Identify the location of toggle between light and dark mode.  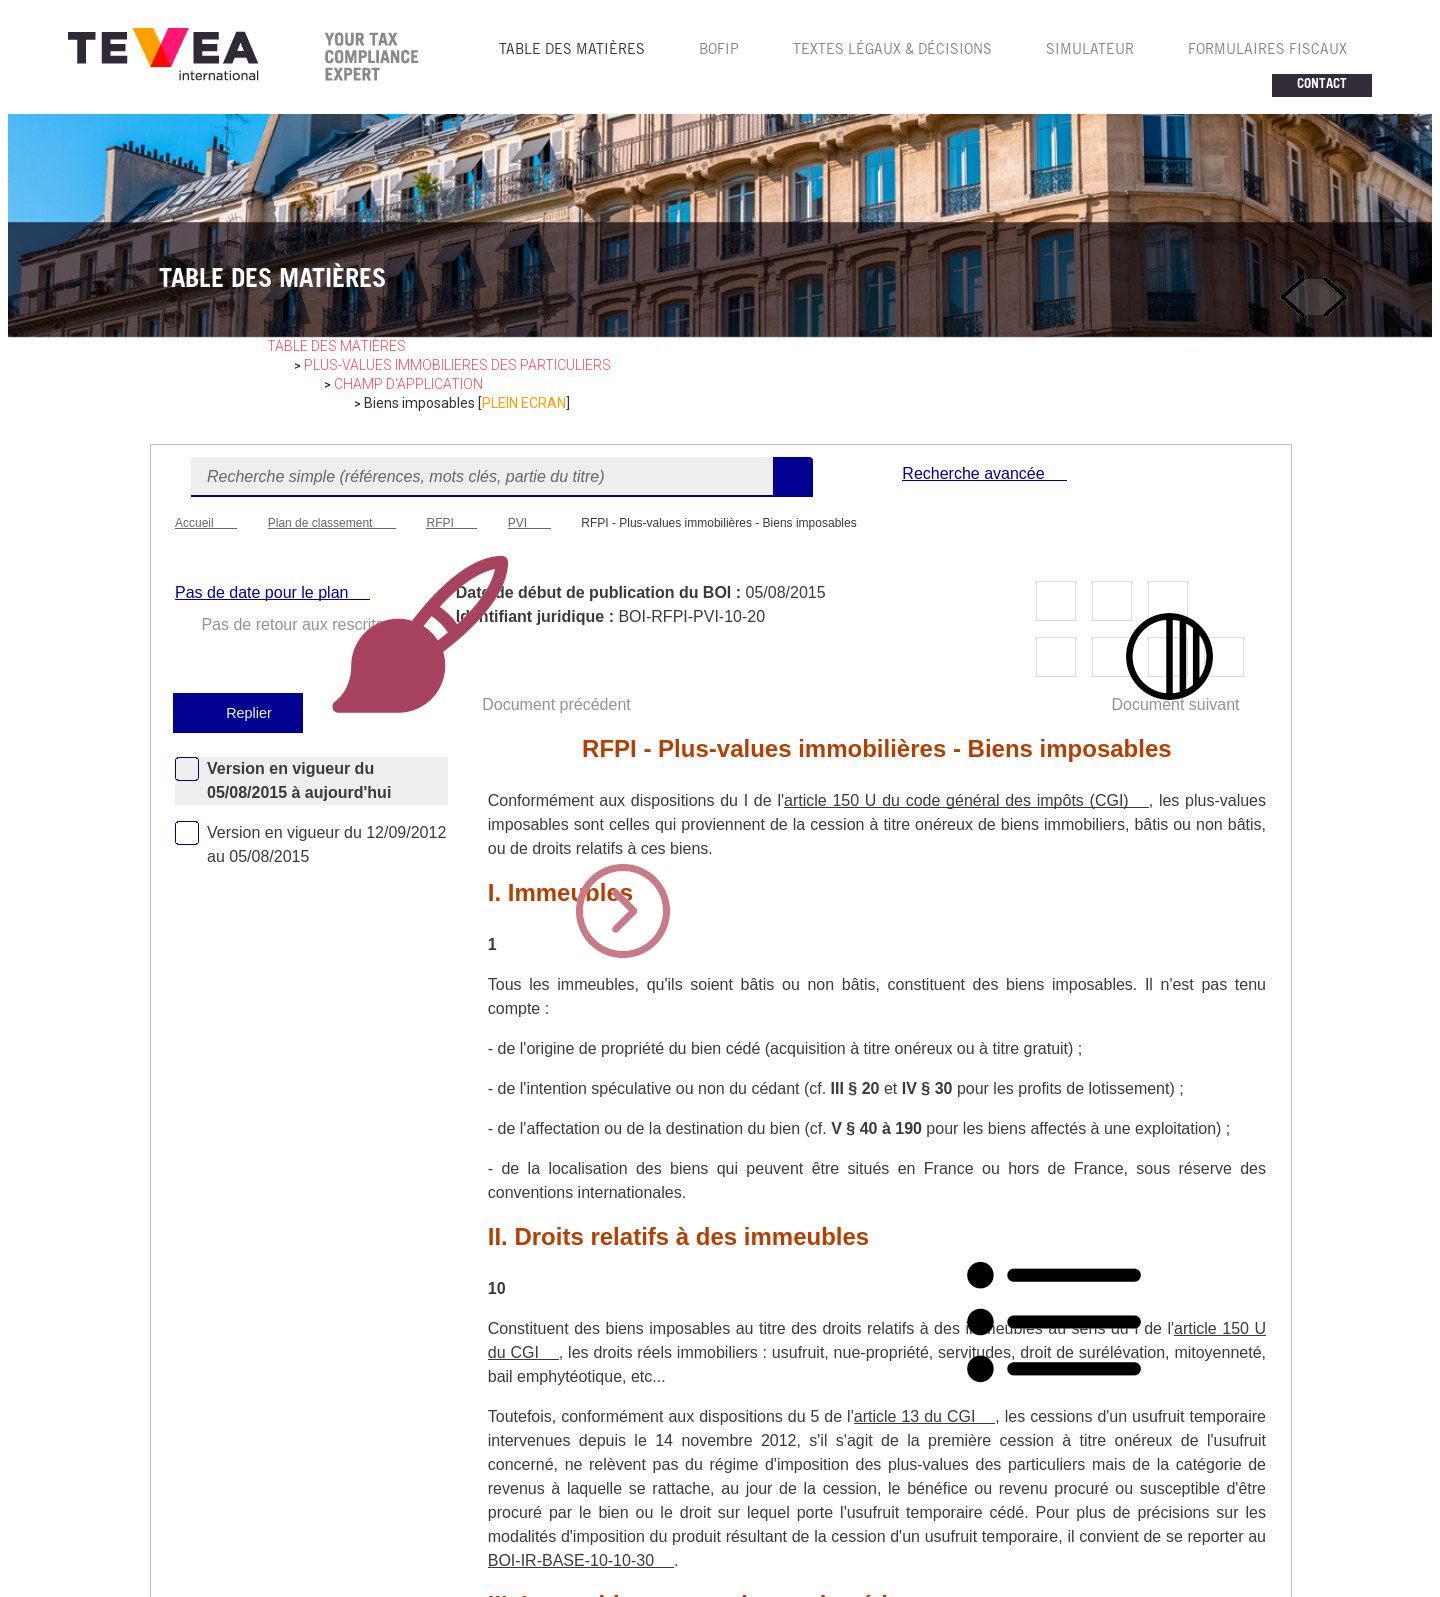
(1169, 656).